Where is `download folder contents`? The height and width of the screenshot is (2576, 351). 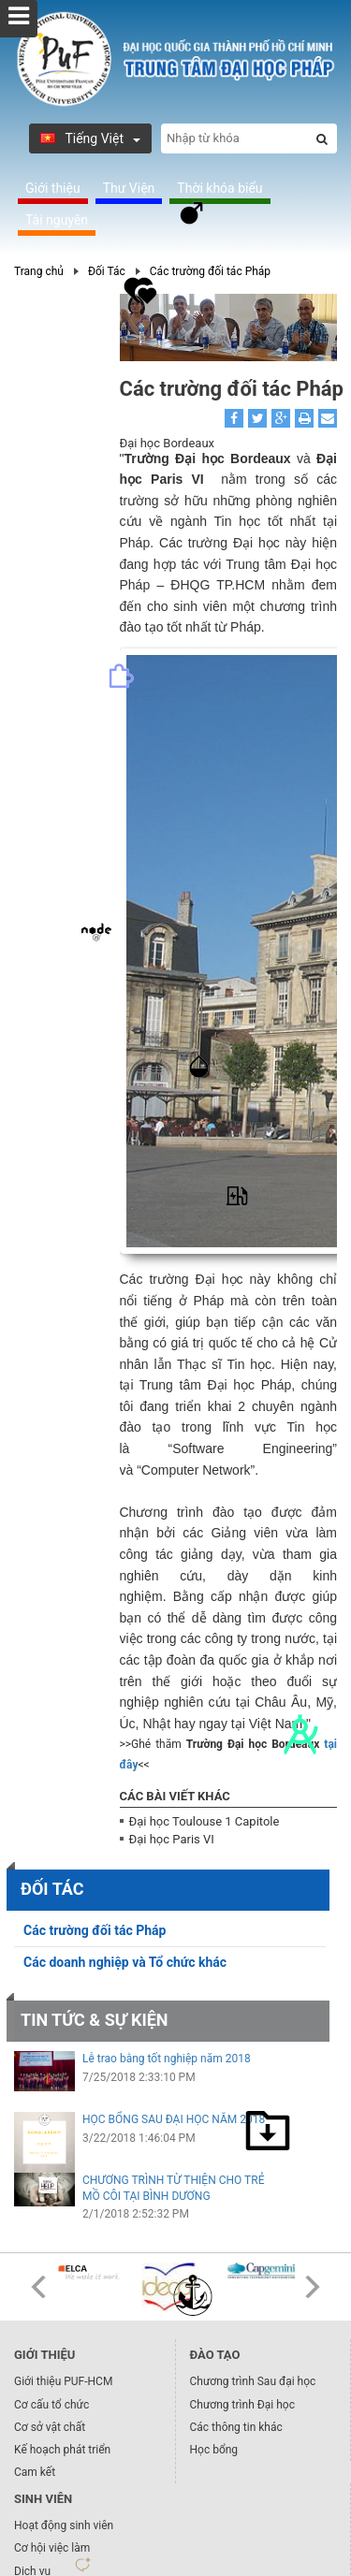
download folder contents is located at coordinates (268, 2131).